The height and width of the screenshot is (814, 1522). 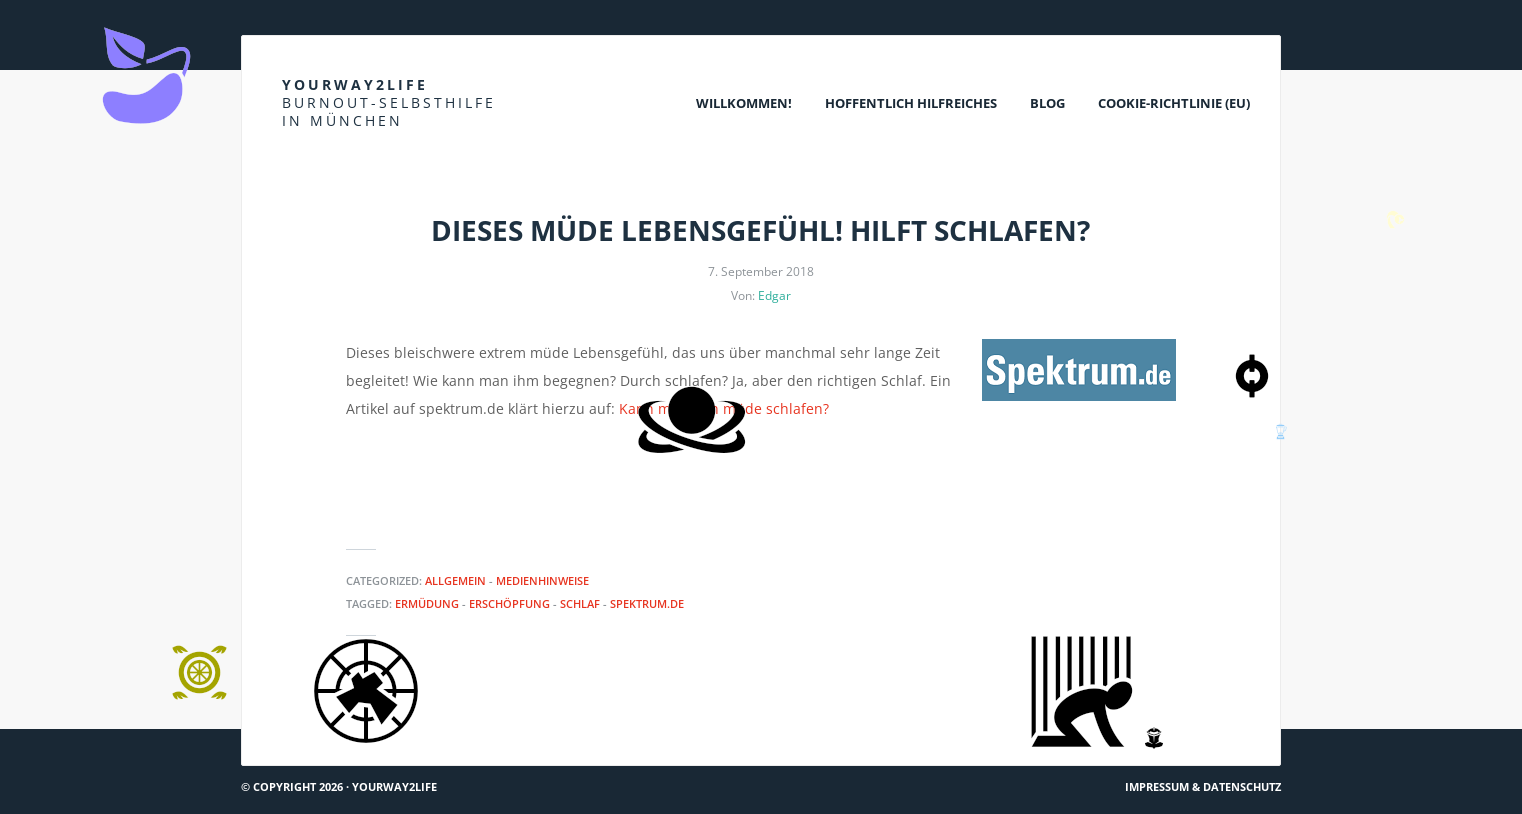 What do you see at coordinates (1080, 691) in the screenshot?
I see `indicates a defeated or game over state` at bounding box center [1080, 691].